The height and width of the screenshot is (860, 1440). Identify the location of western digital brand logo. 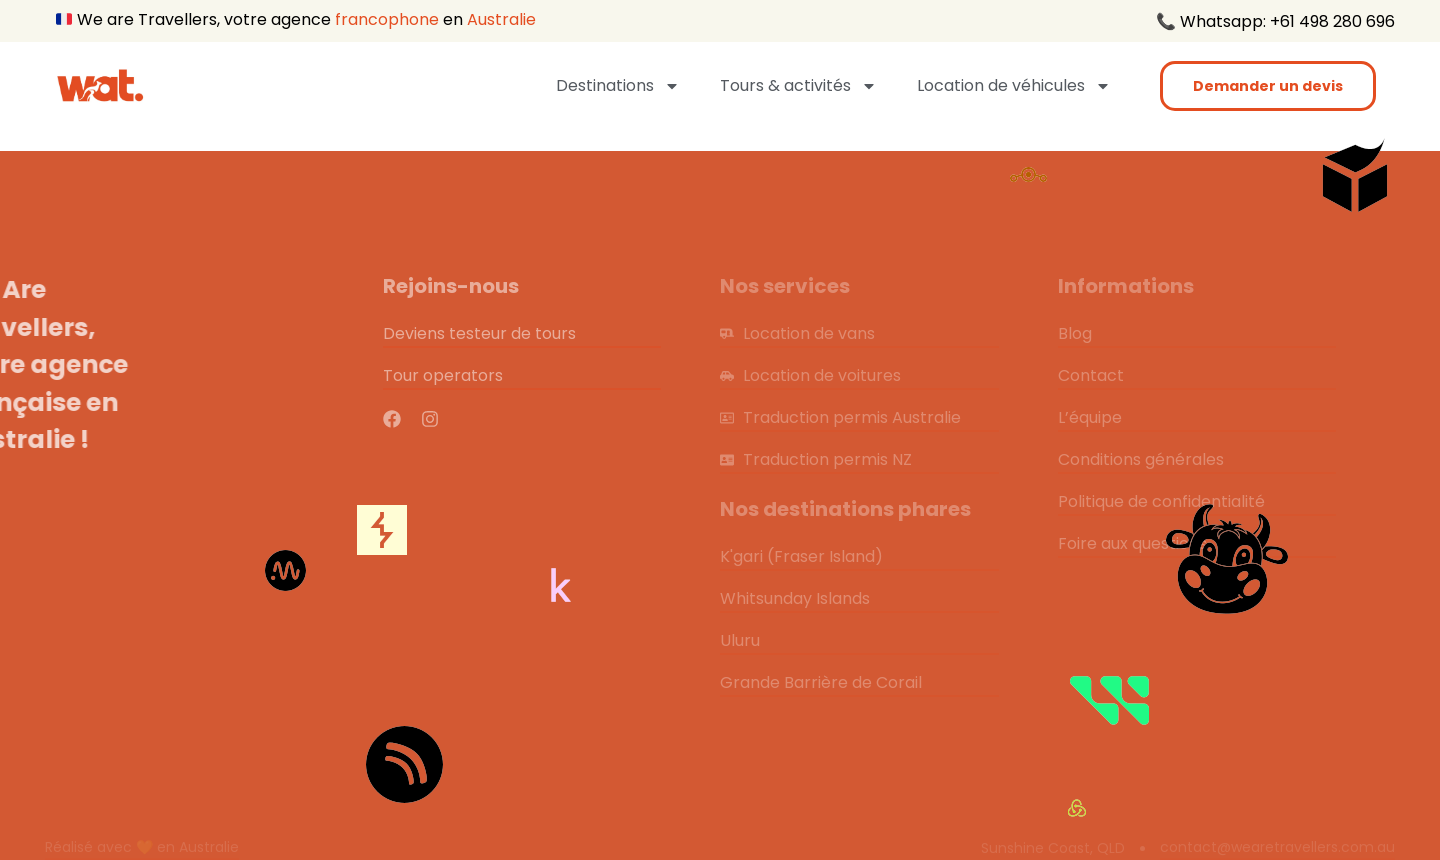
(1109, 700).